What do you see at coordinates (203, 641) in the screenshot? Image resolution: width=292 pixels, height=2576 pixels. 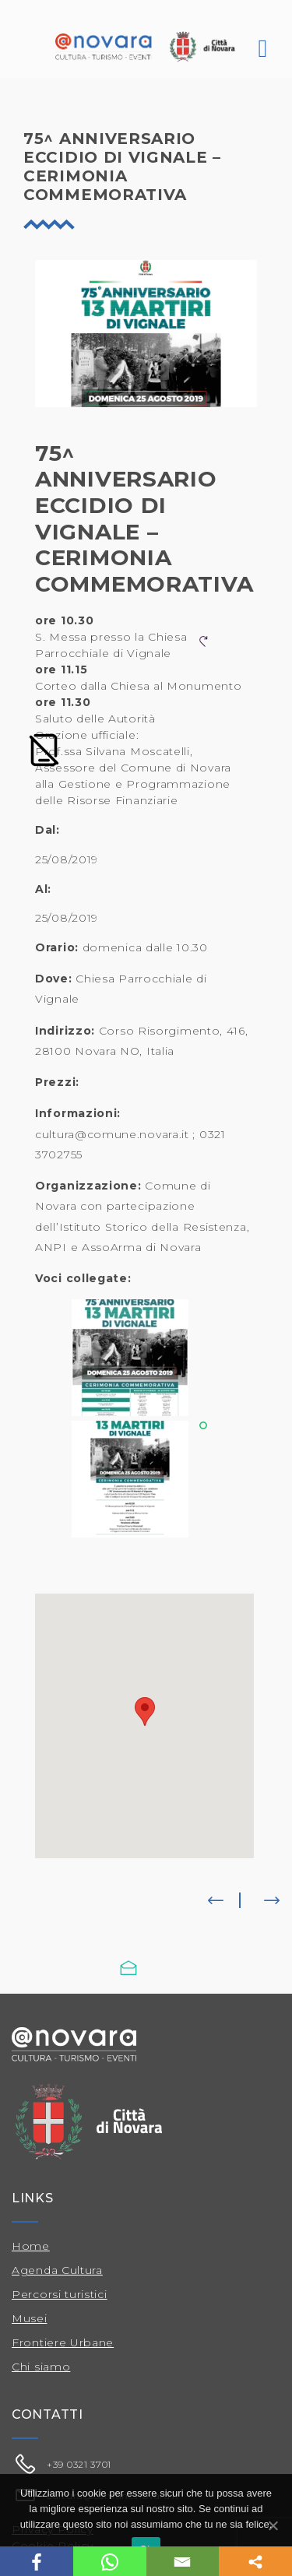 I see `redo the last undone action` at bounding box center [203, 641].